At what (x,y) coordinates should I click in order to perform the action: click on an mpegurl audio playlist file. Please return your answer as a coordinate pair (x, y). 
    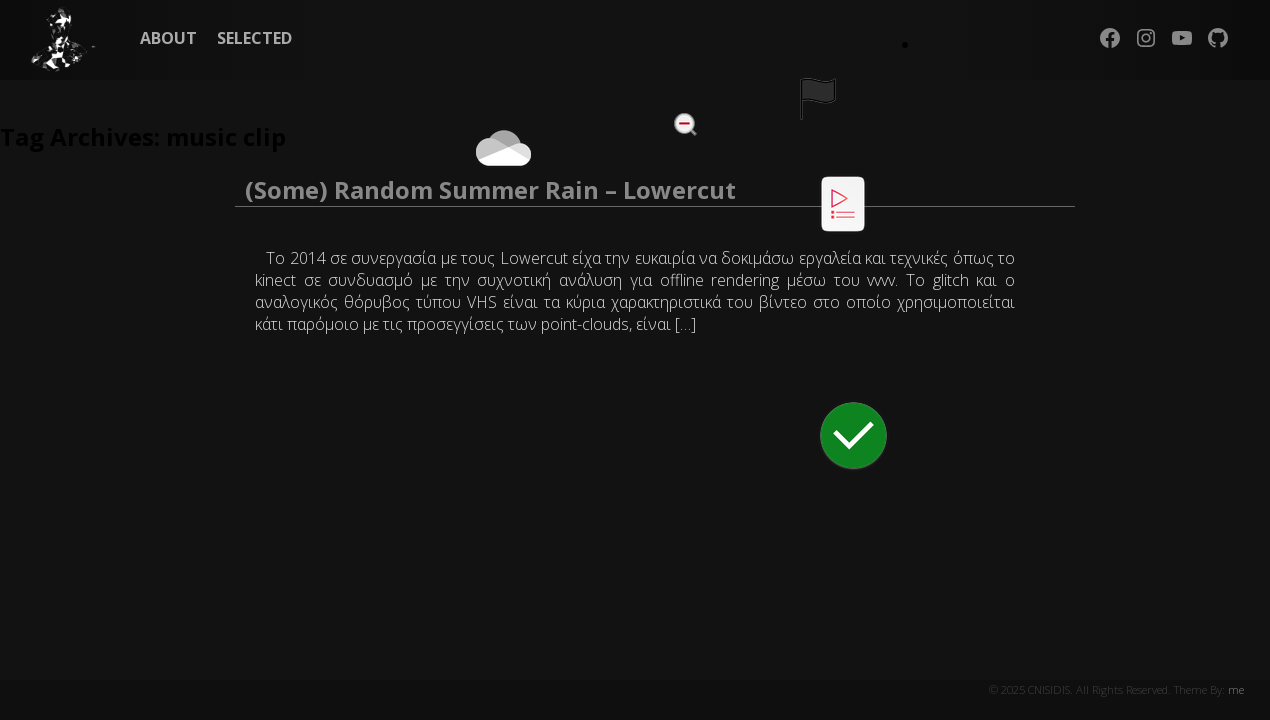
    Looking at the image, I should click on (843, 204).